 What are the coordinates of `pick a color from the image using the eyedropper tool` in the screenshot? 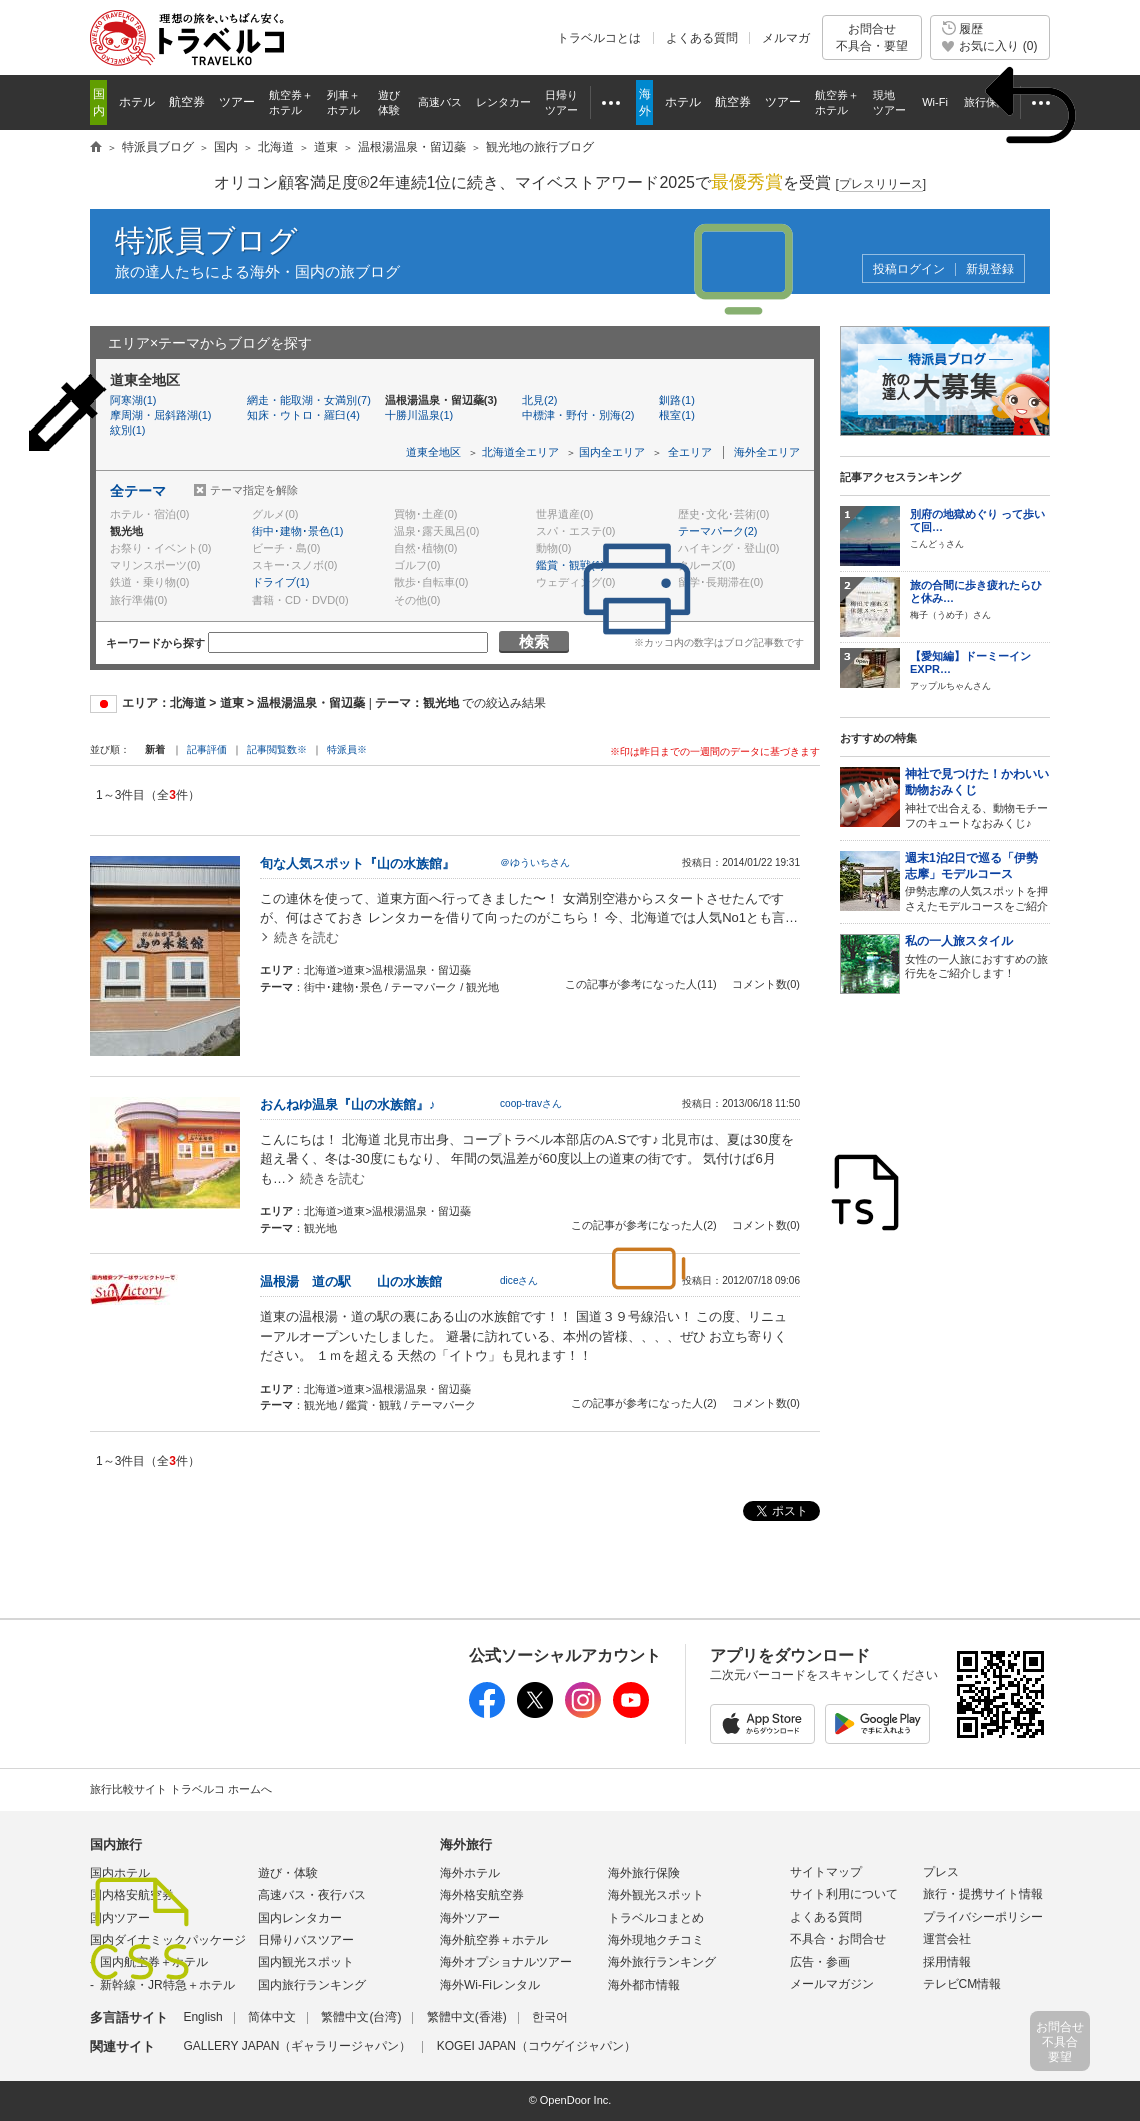 It's located at (67, 413).